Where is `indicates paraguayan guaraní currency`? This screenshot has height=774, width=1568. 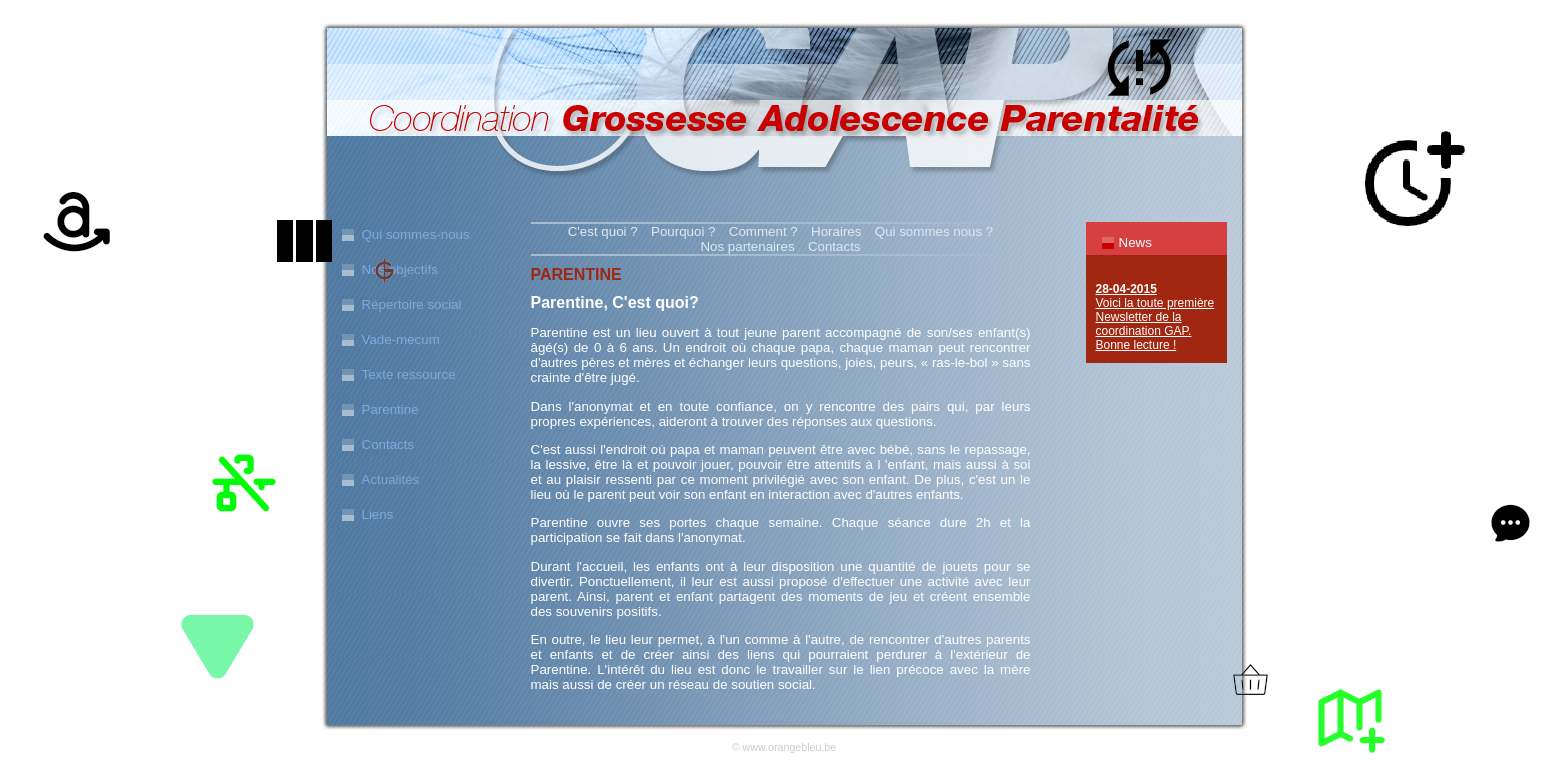 indicates paraguayan guaraní currency is located at coordinates (384, 270).